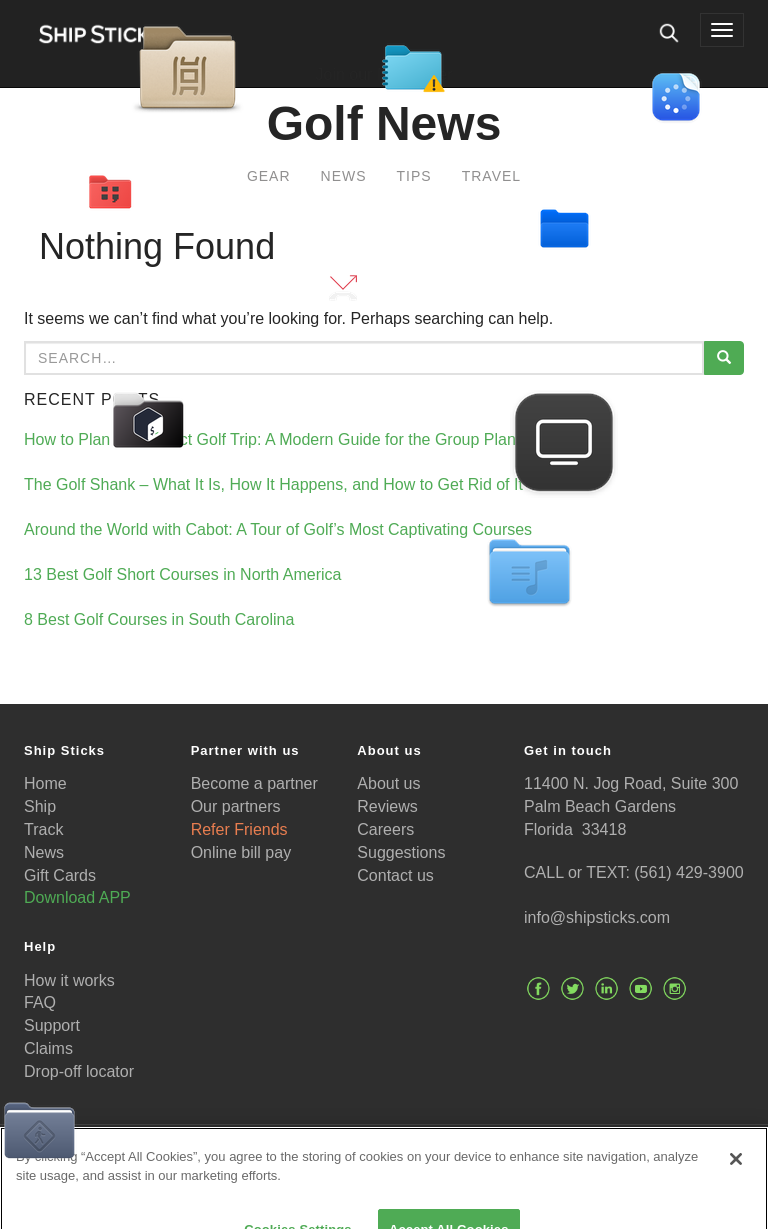 This screenshot has height=1229, width=768. Describe the element at coordinates (39, 1130) in the screenshot. I see `access public or shared files folder` at that location.